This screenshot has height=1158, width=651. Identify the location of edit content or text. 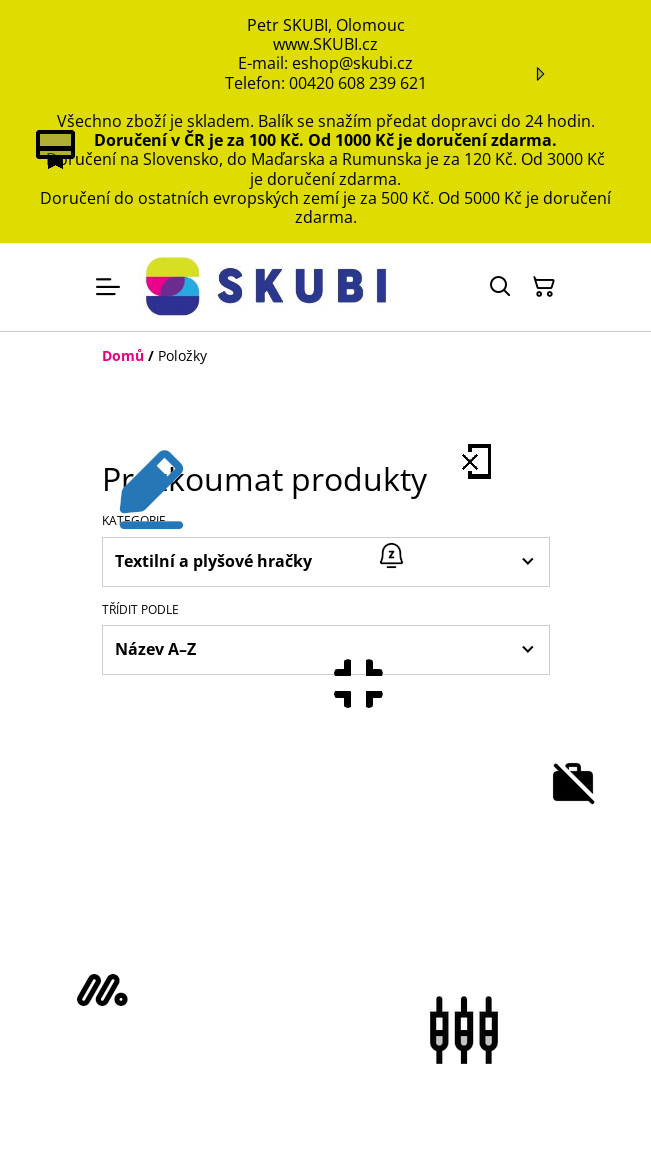
(151, 489).